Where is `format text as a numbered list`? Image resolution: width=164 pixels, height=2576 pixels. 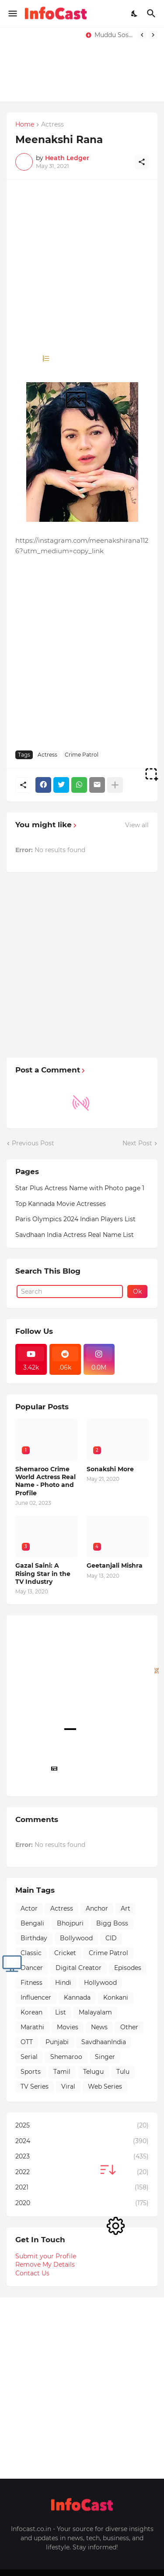
format text as a numbered list is located at coordinates (46, 358).